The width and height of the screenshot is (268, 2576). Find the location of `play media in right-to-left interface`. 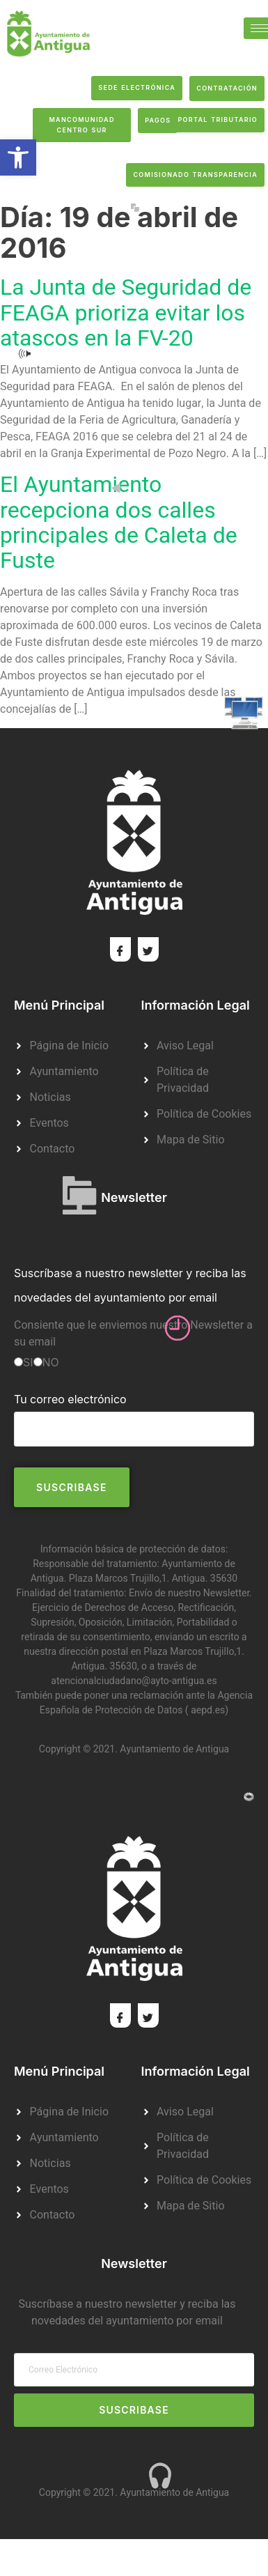

play media in right-to-left interface is located at coordinates (116, 488).